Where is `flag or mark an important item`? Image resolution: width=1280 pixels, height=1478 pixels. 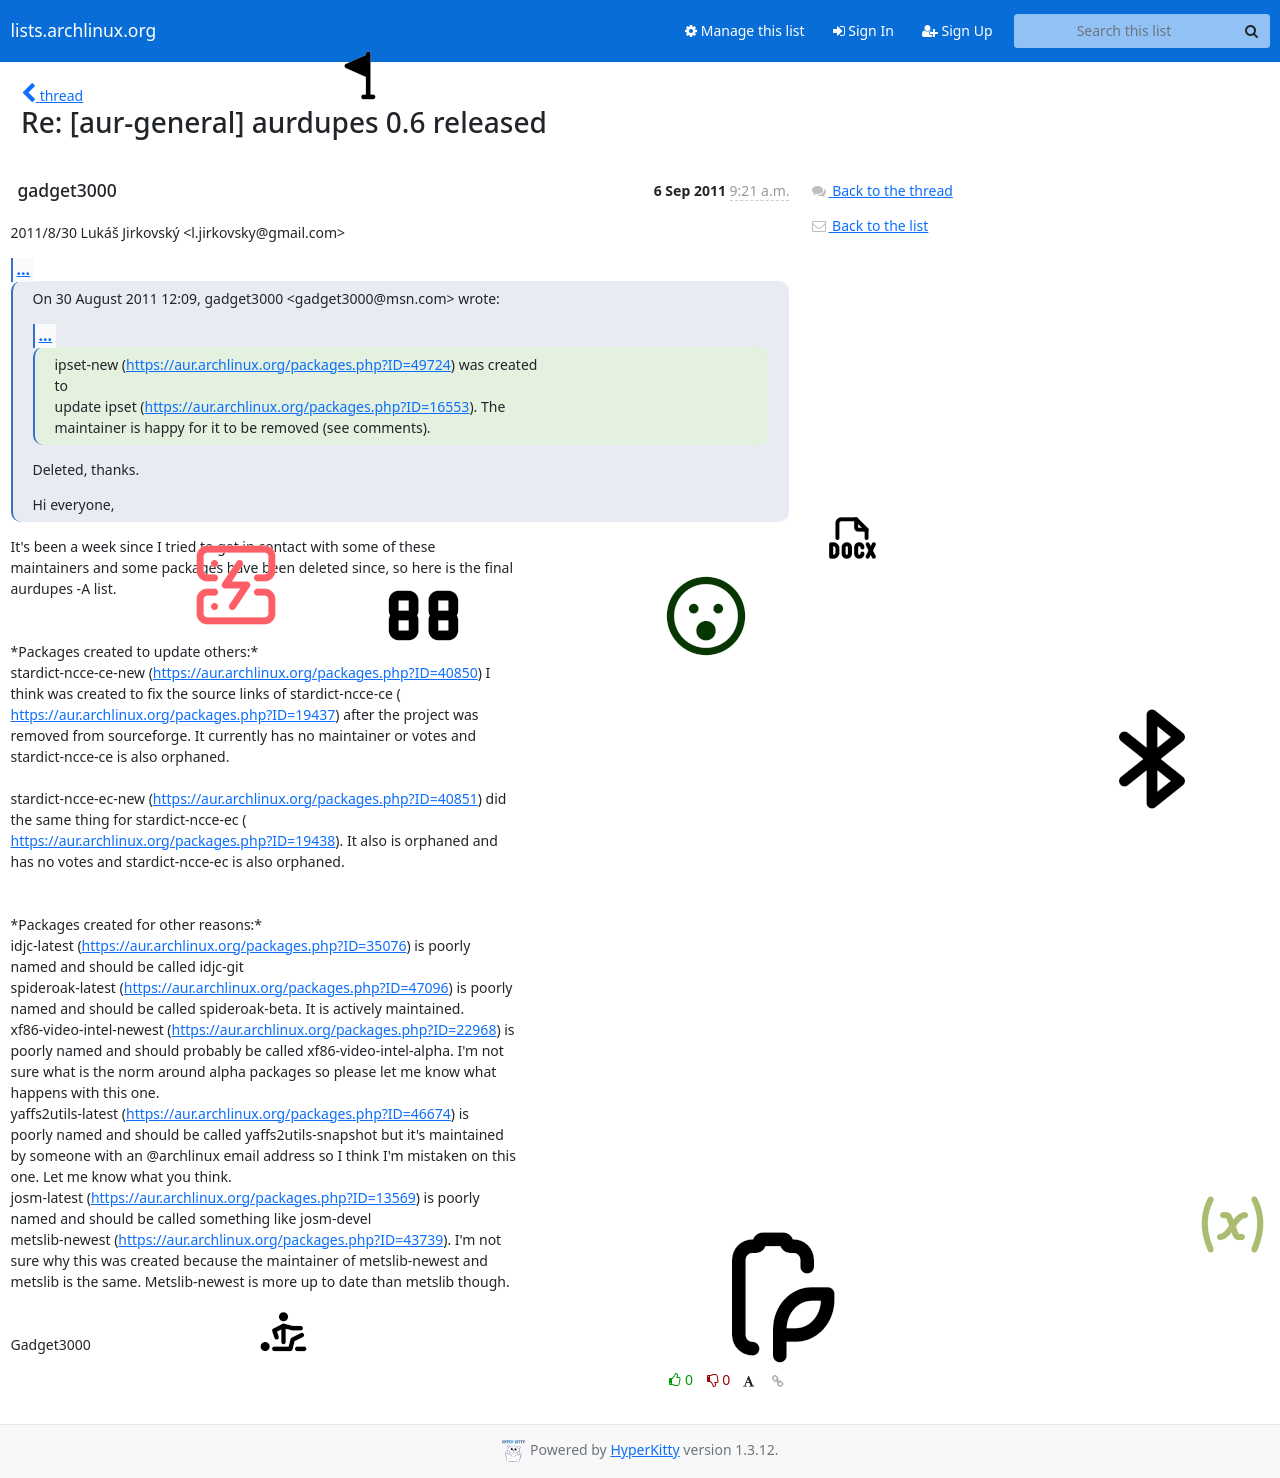
flag or mark an important item is located at coordinates (363, 75).